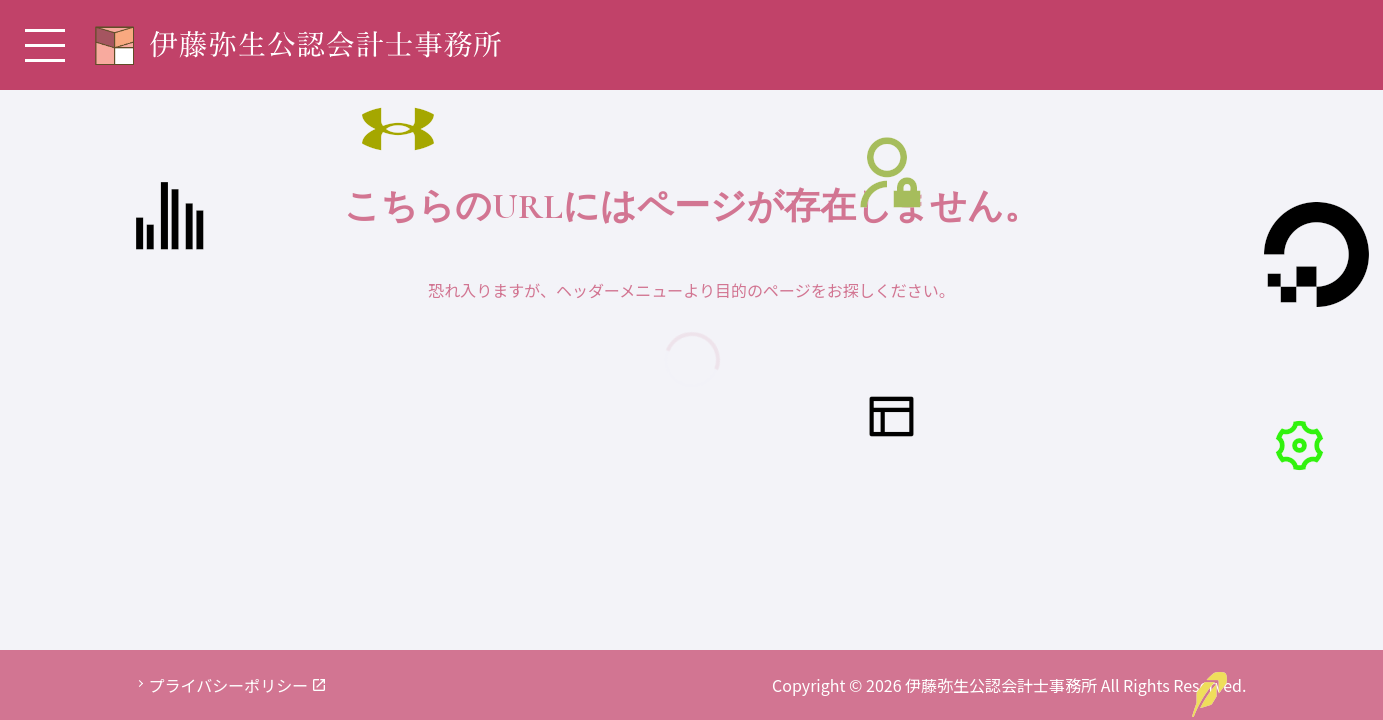 The width and height of the screenshot is (1383, 720). Describe the element at coordinates (398, 129) in the screenshot. I see `under armour brand logo` at that location.